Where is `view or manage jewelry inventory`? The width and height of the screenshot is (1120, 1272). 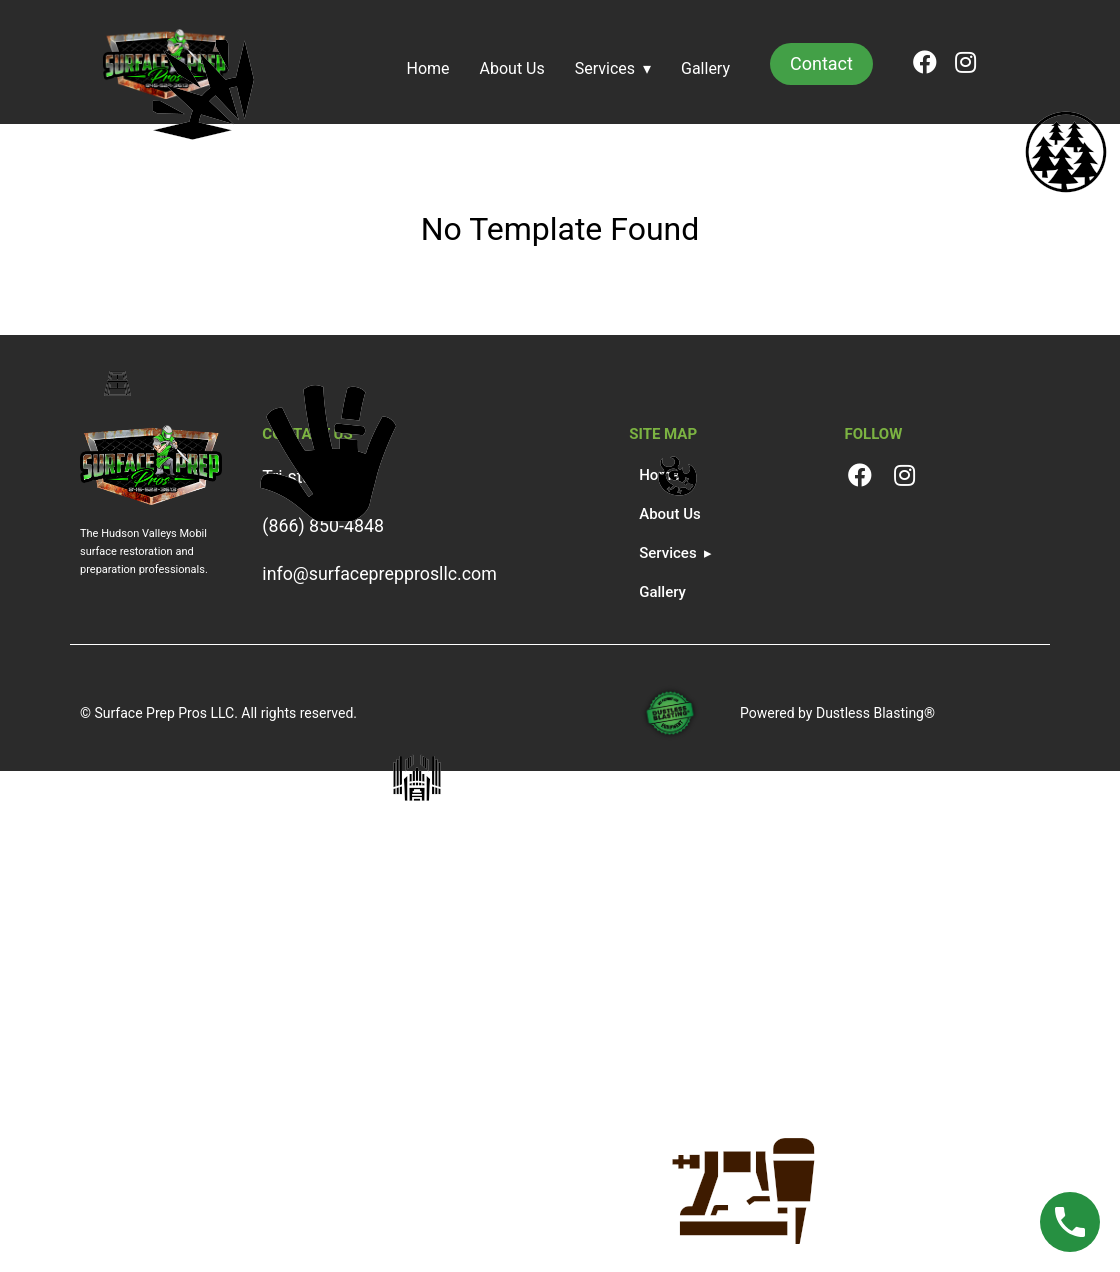
view or manage jewelry inventory is located at coordinates (328, 453).